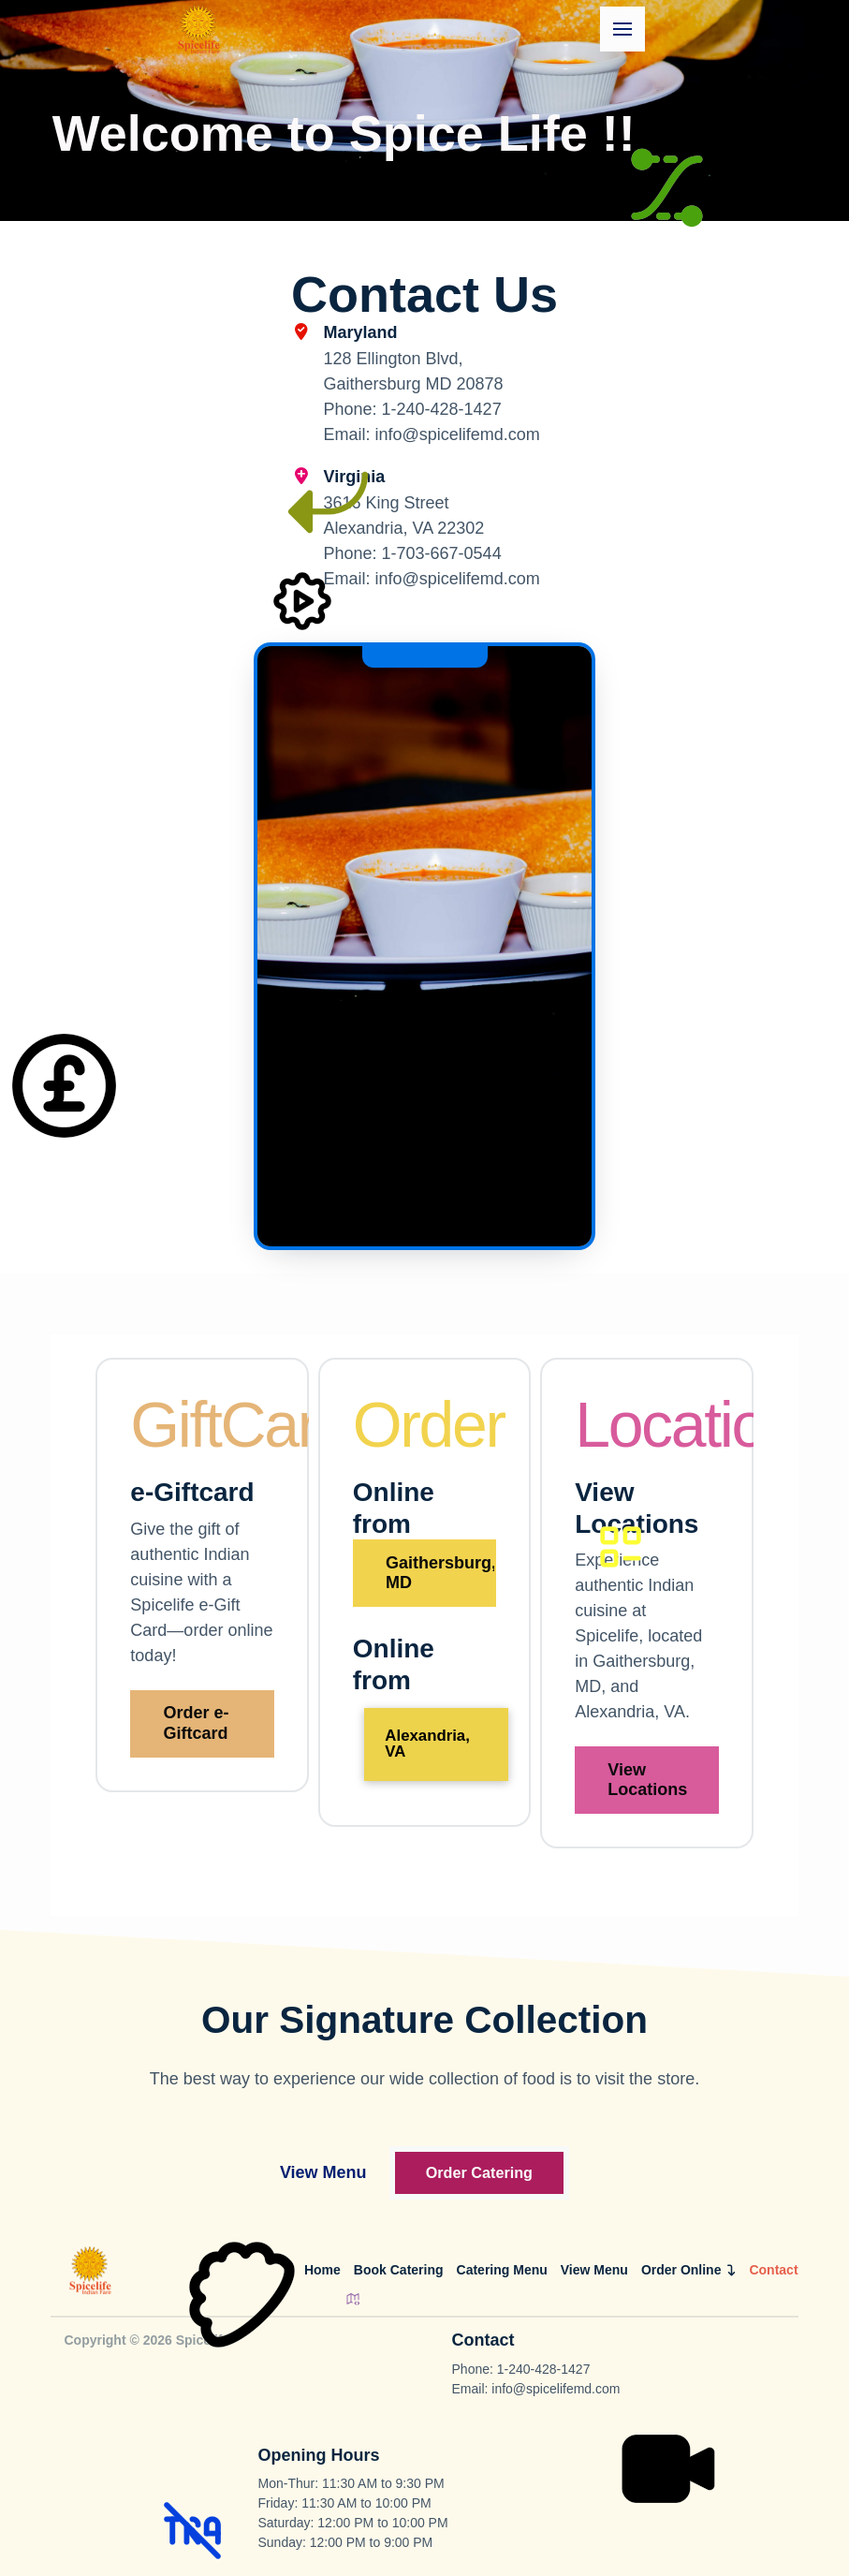  I want to click on remove an item from grid view, so click(621, 1547).